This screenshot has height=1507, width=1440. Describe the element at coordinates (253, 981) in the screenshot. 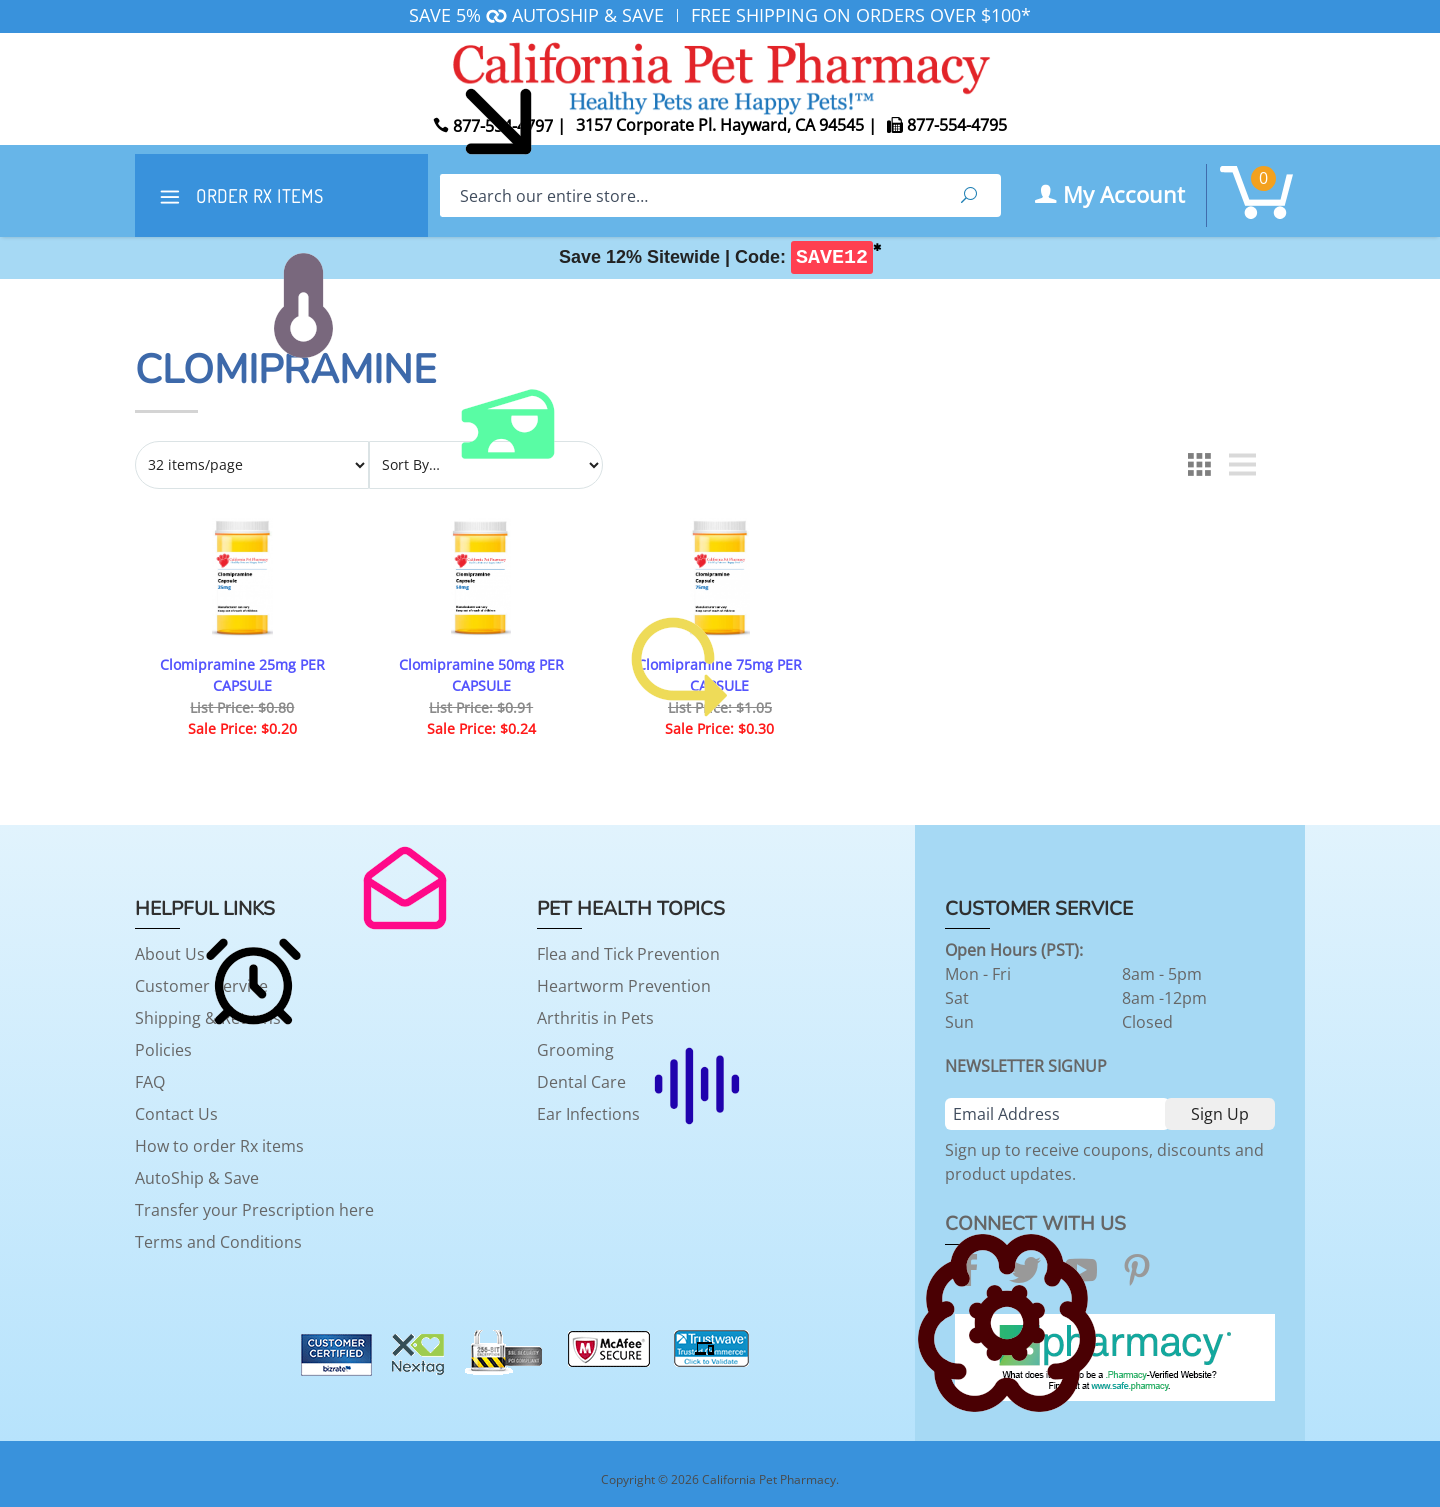

I see `set or manage alarms` at that location.